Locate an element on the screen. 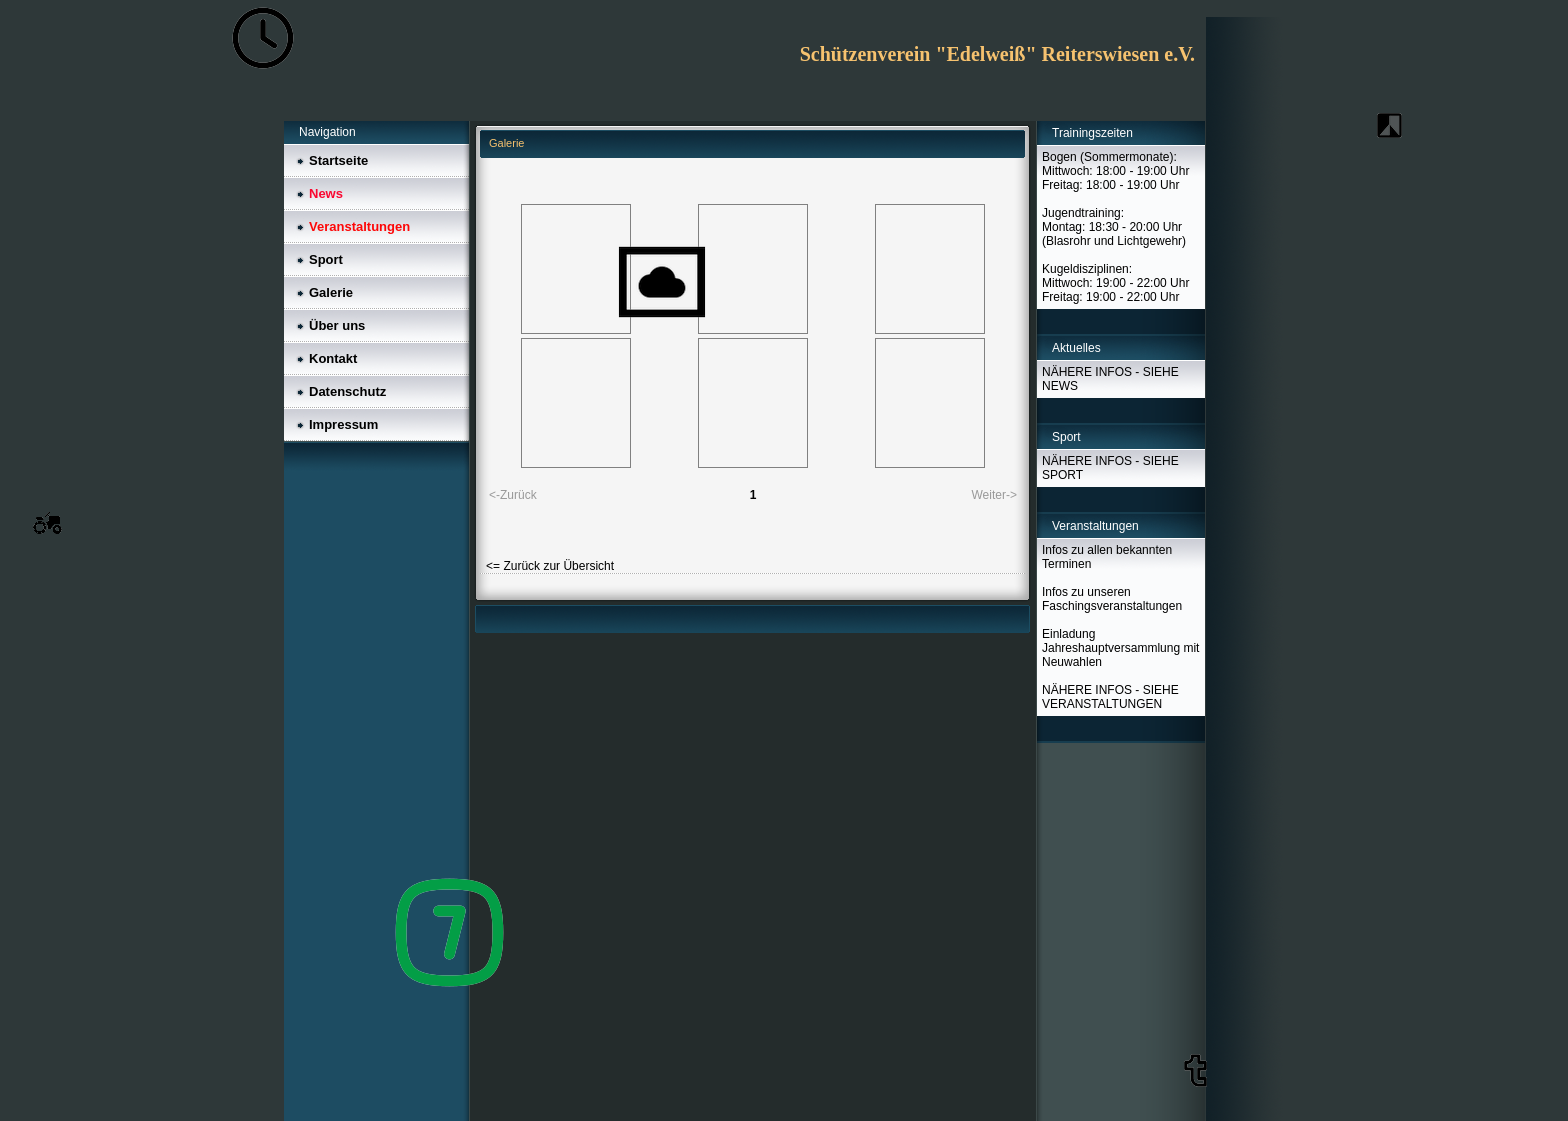 The height and width of the screenshot is (1121, 1568). view time or clock settings is located at coordinates (263, 38).